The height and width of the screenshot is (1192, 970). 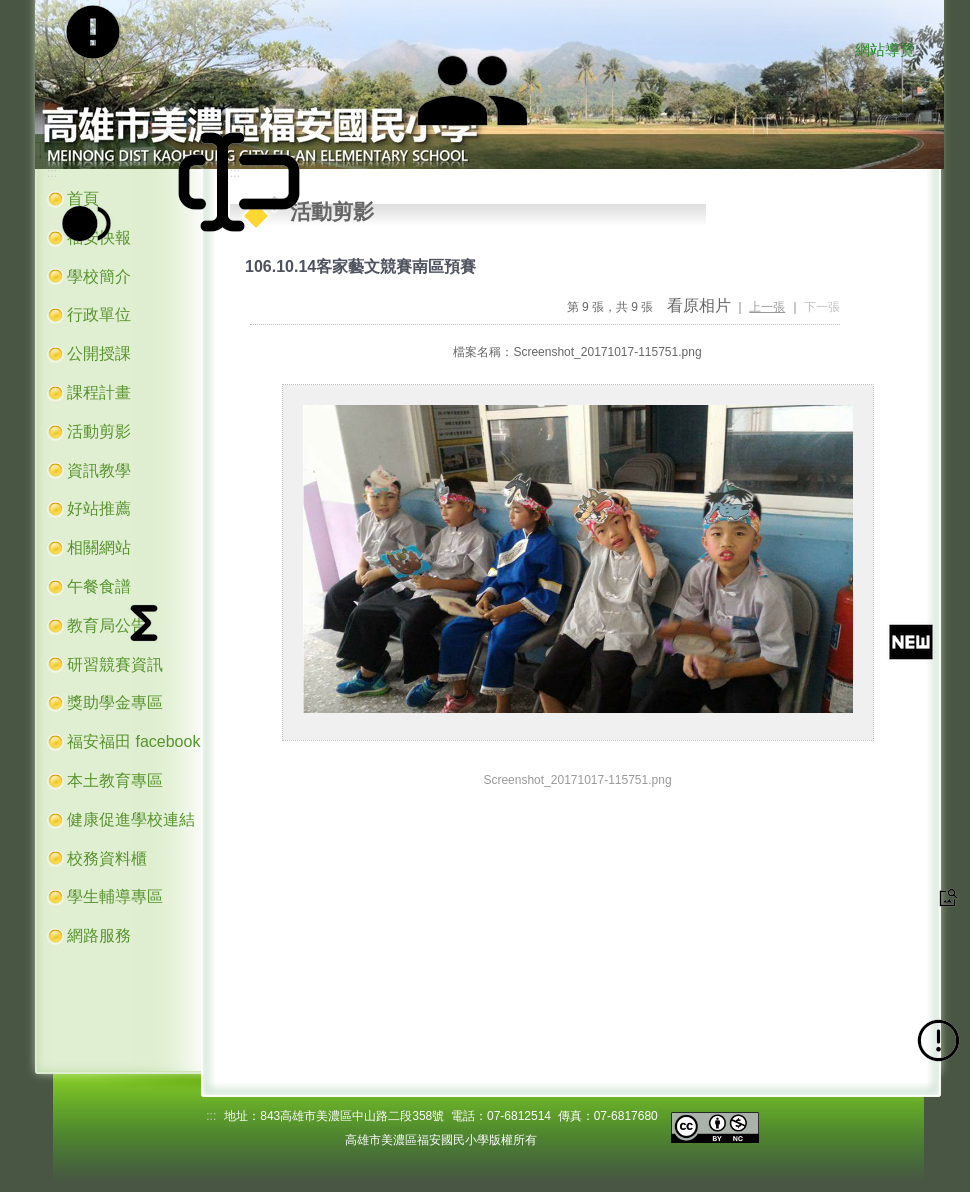 I want to click on indicates an error or problem has occurred, so click(x=93, y=32).